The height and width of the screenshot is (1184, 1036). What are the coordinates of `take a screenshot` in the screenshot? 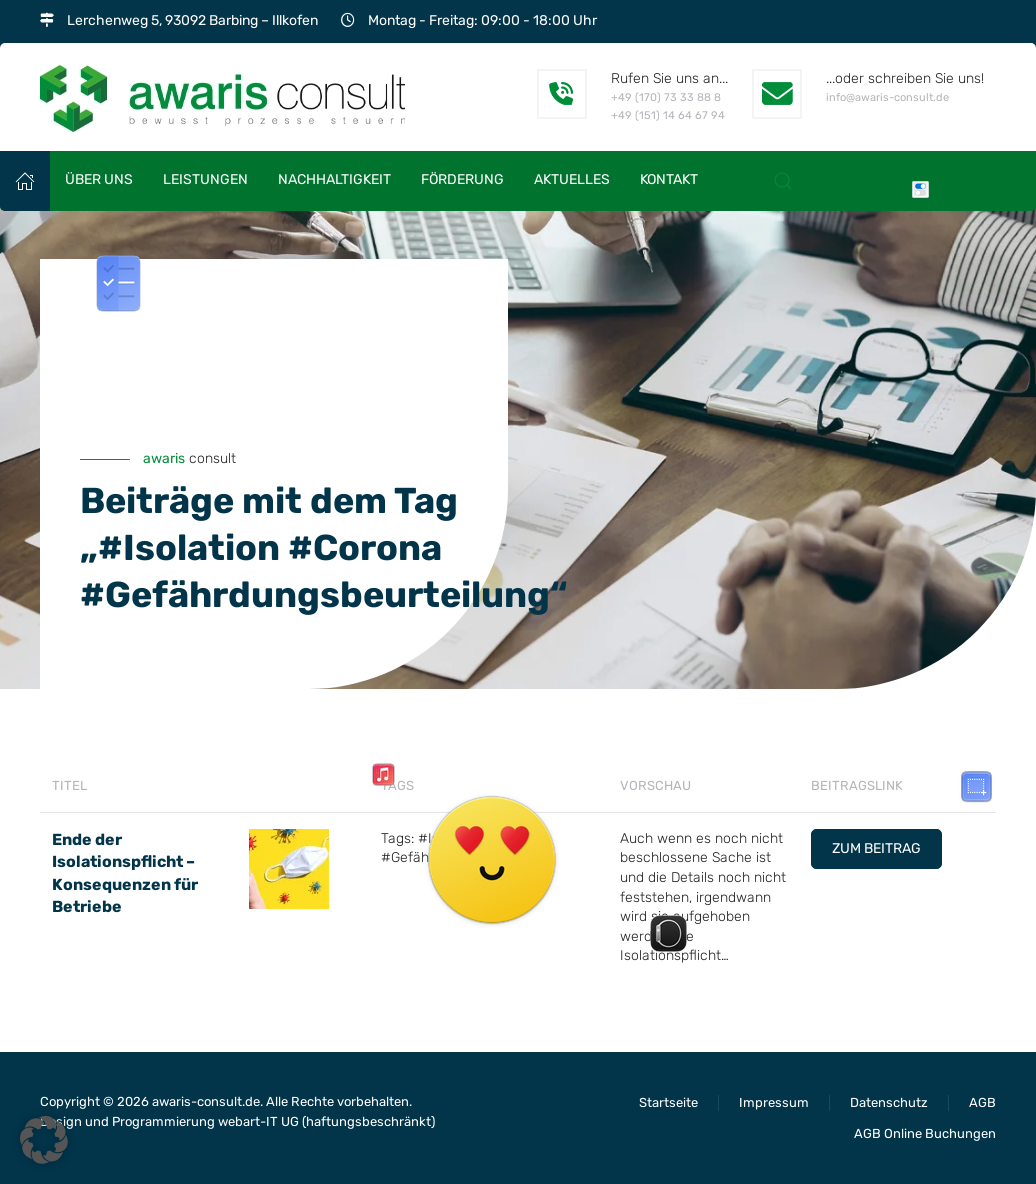 It's located at (976, 786).